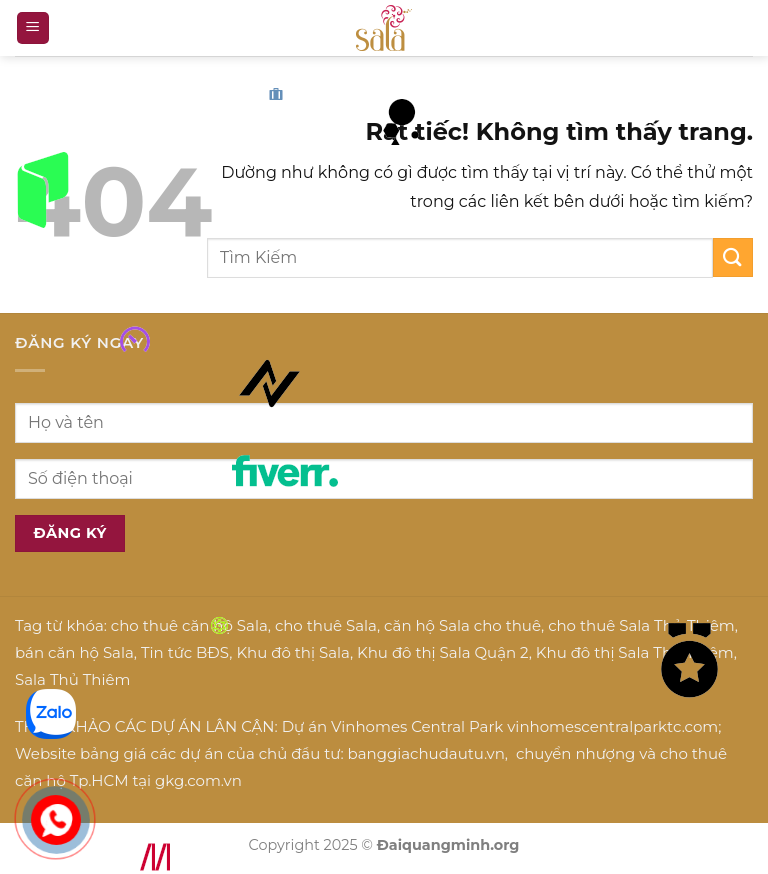  I want to click on visit MDN Web Docs for developer documentation, so click(155, 857).